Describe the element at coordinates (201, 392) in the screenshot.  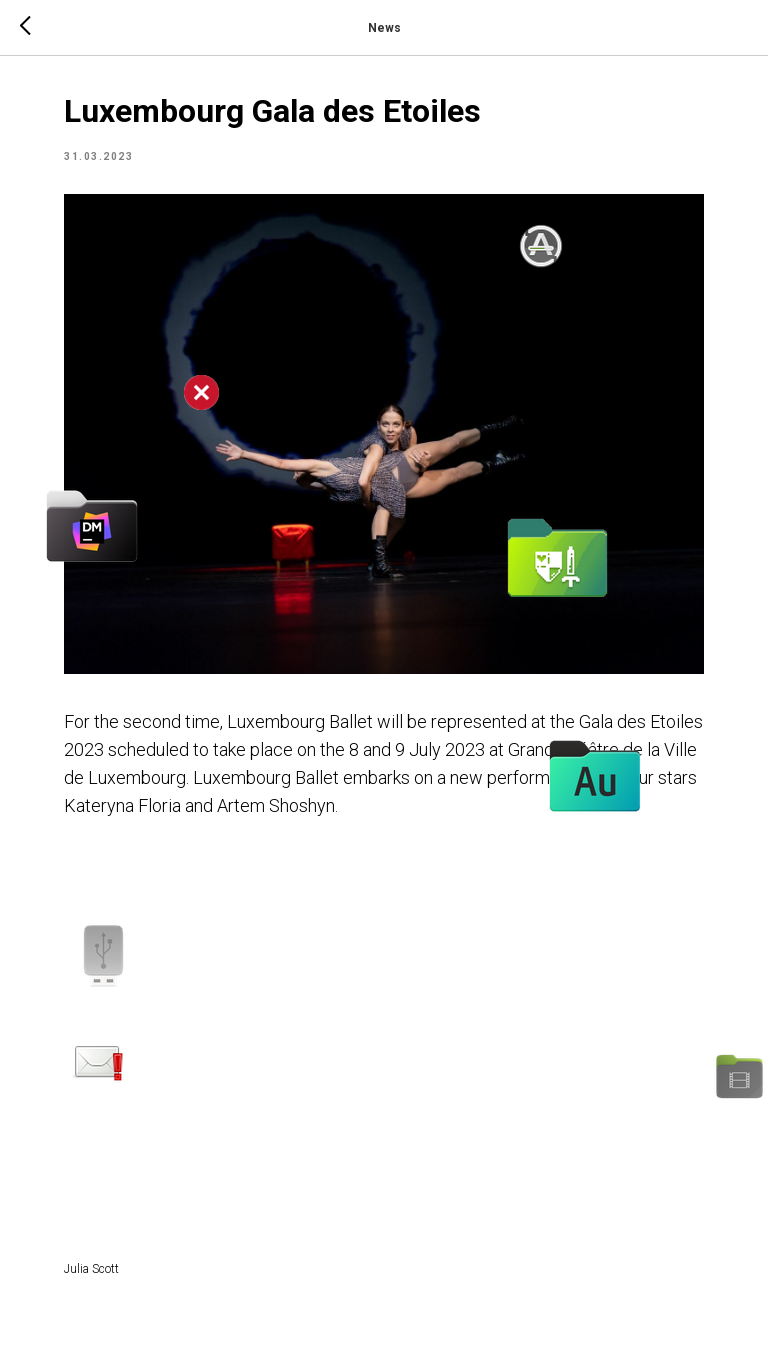
I see `stop or cancel the current process` at that location.